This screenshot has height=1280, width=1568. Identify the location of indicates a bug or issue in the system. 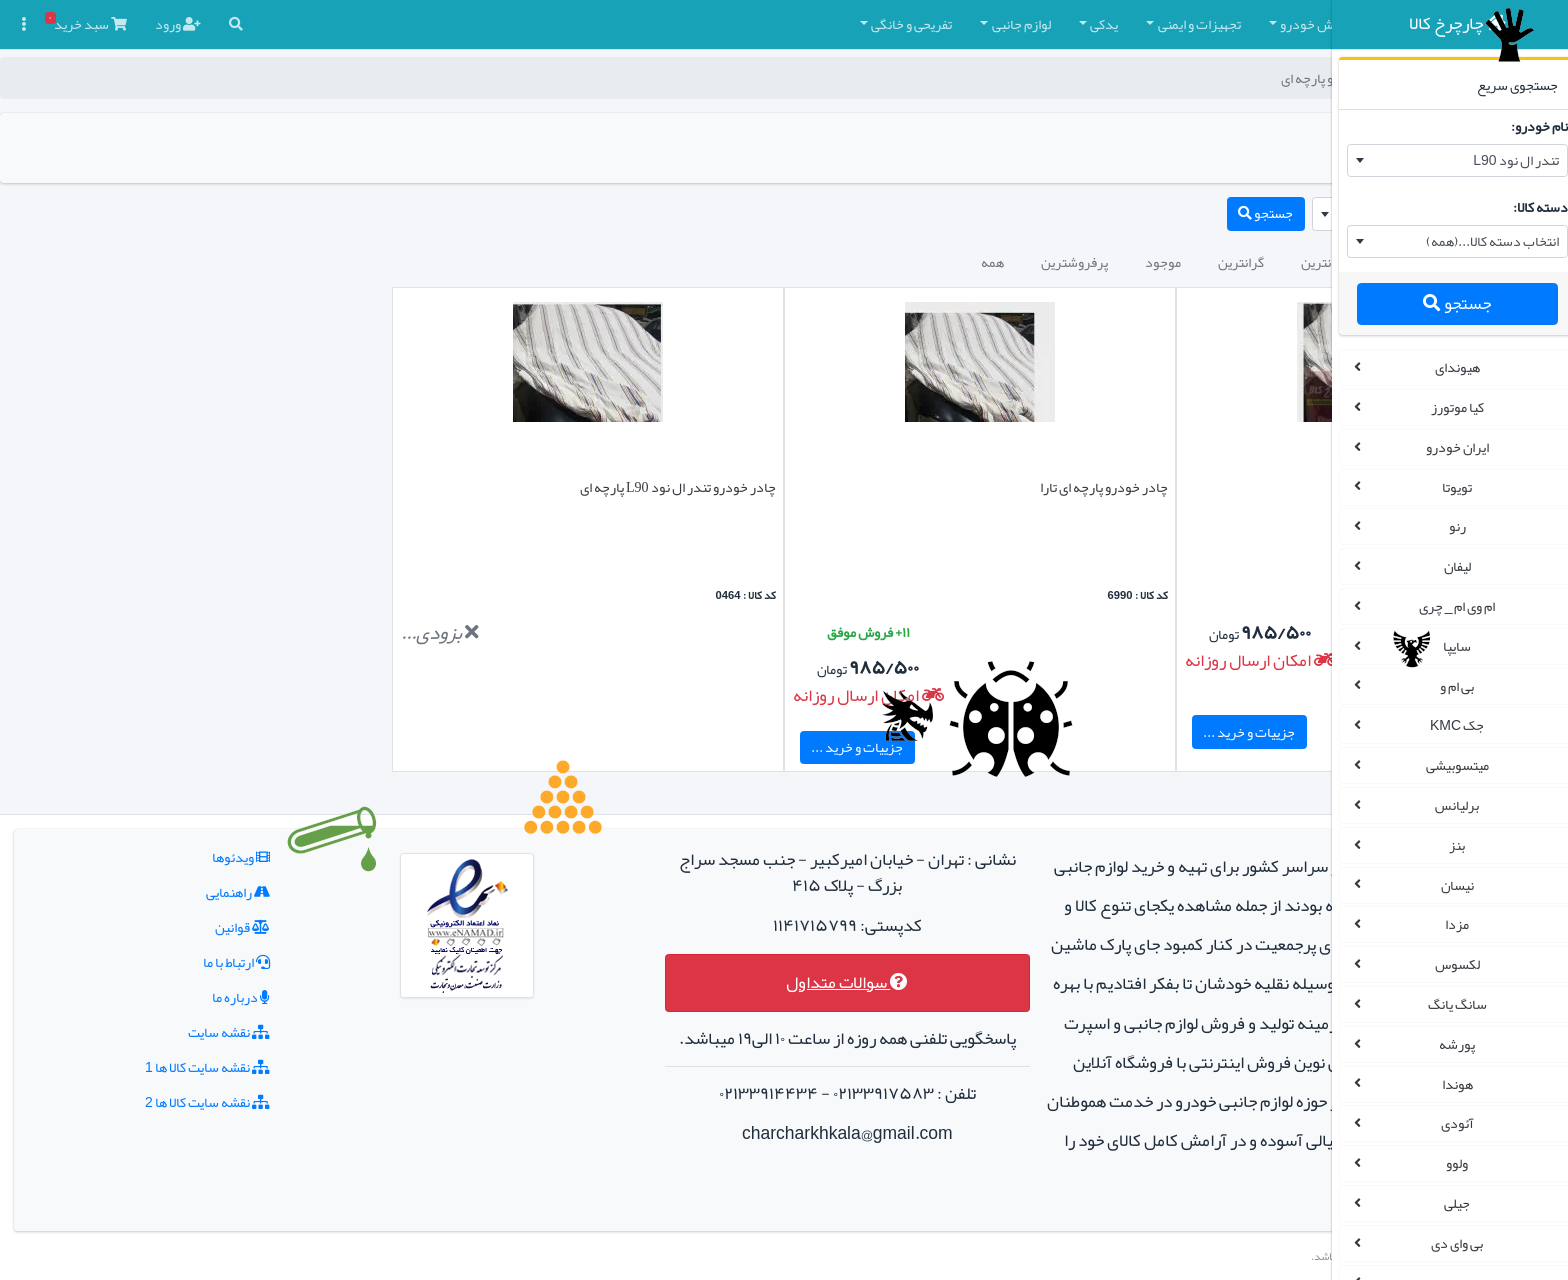
(1011, 723).